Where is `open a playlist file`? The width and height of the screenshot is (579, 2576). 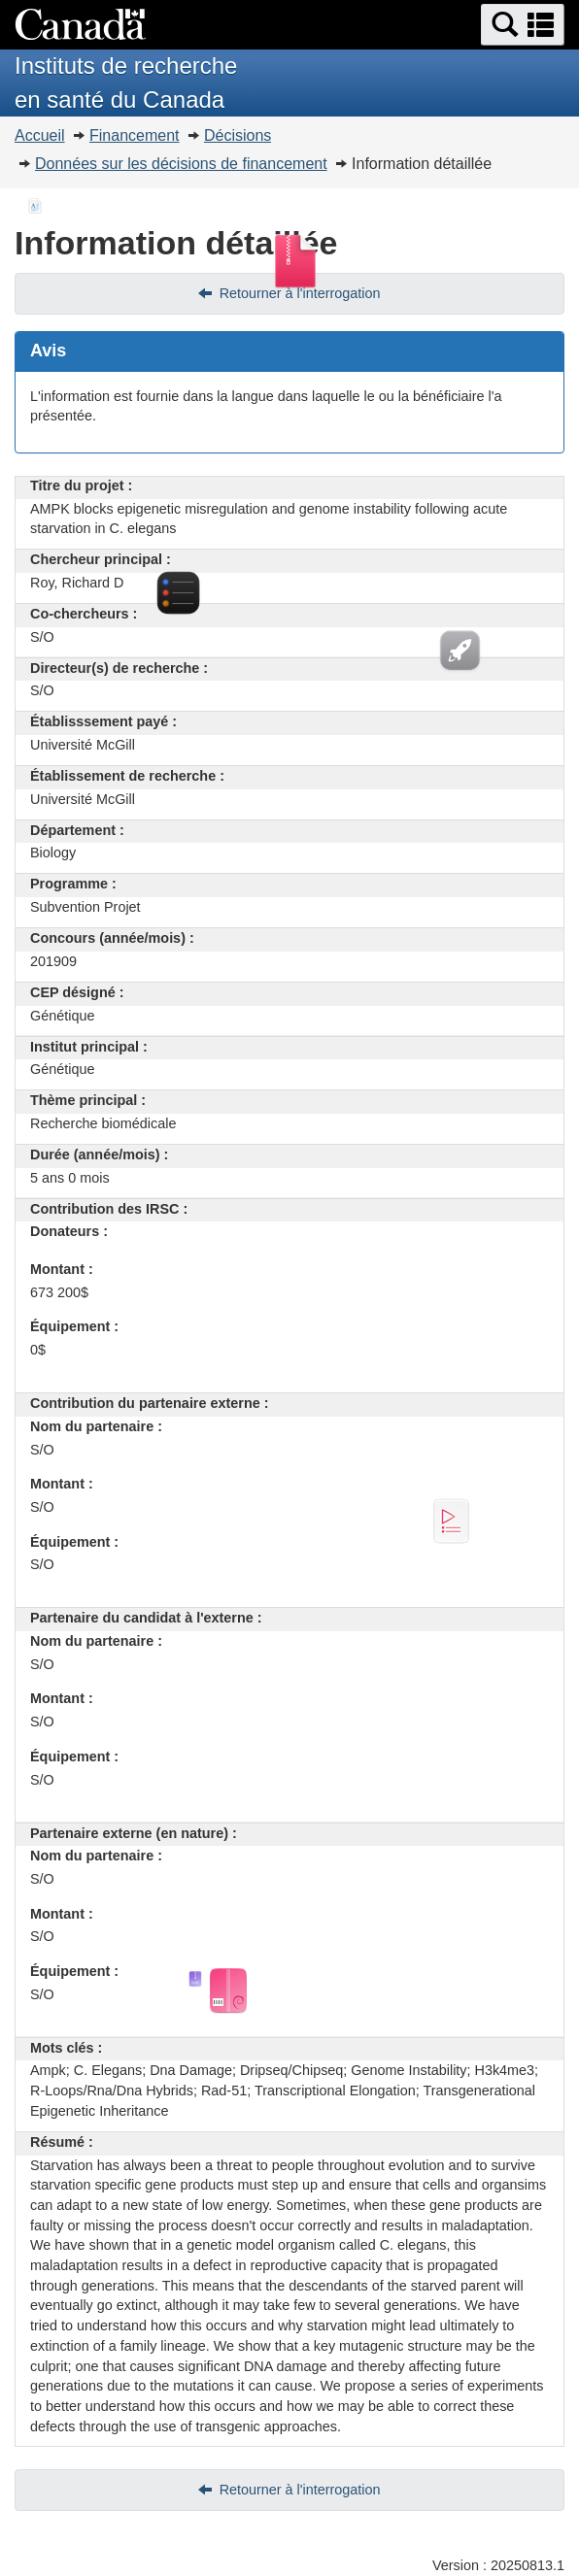
open a playlist file is located at coordinates (451, 1521).